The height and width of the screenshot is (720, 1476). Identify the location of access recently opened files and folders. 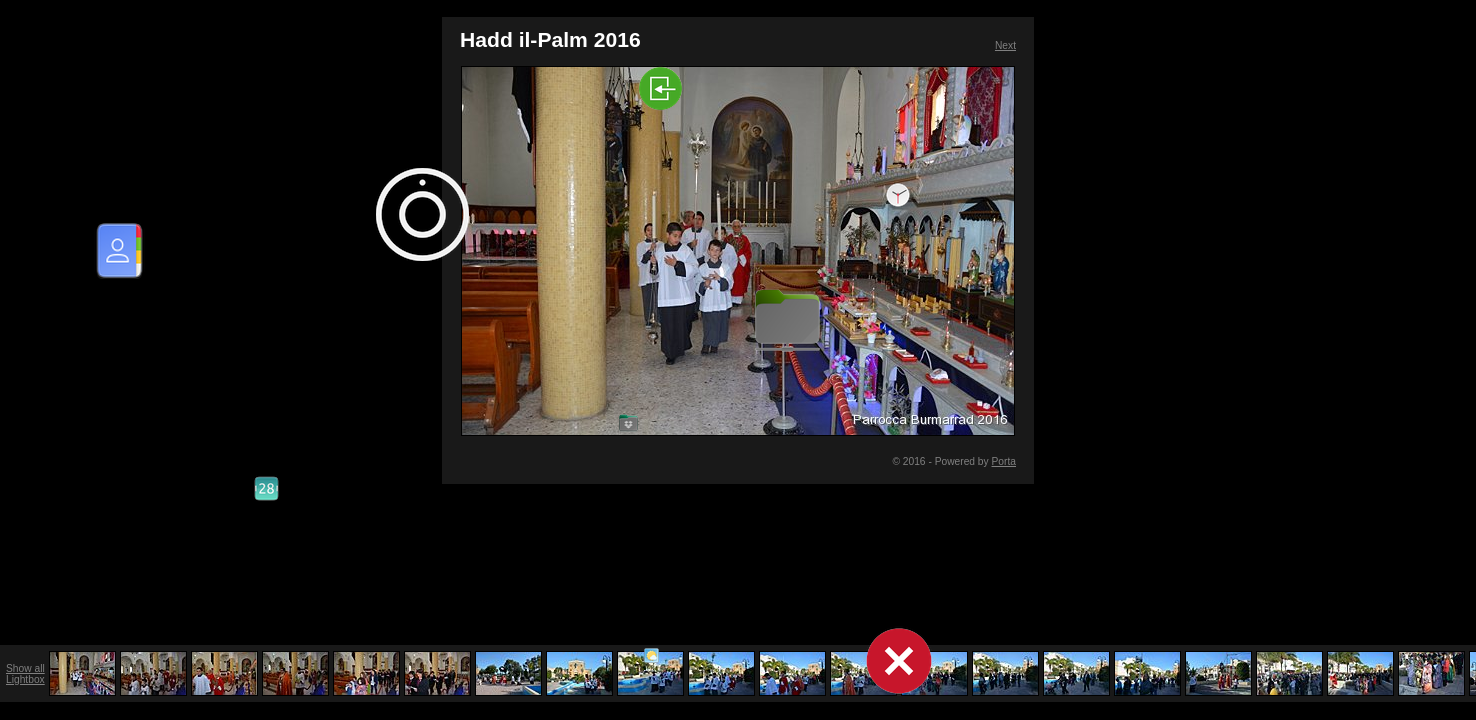
(898, 195).